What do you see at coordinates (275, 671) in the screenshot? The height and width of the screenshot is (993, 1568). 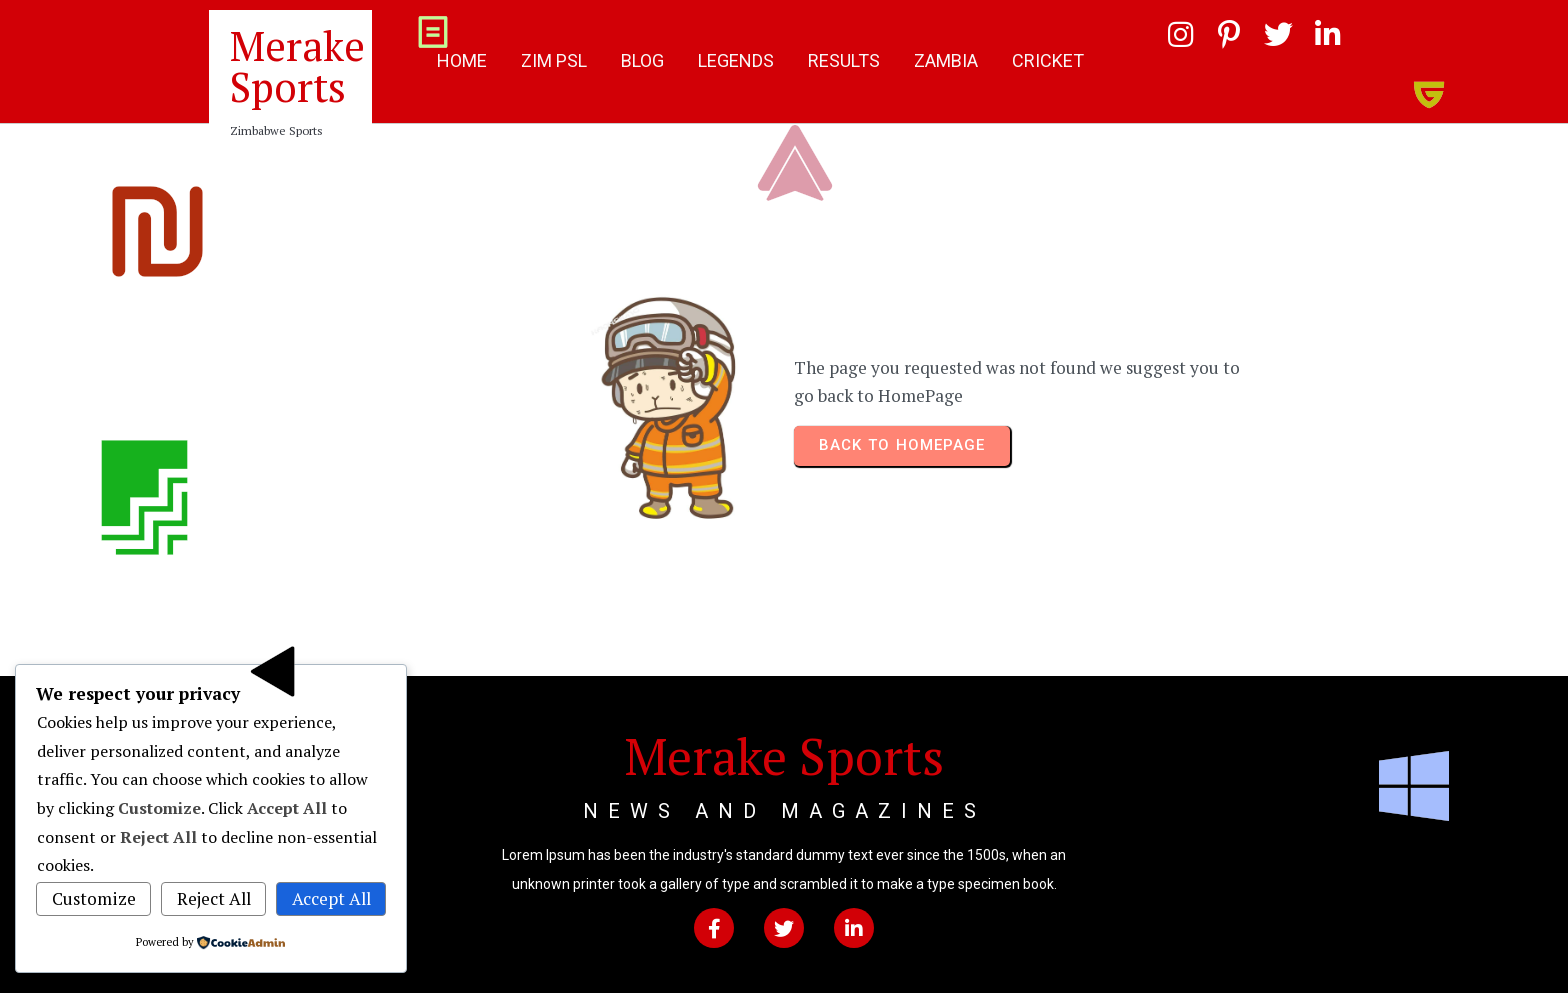 I see `play media in reverse` at bounding box center [275, 671].